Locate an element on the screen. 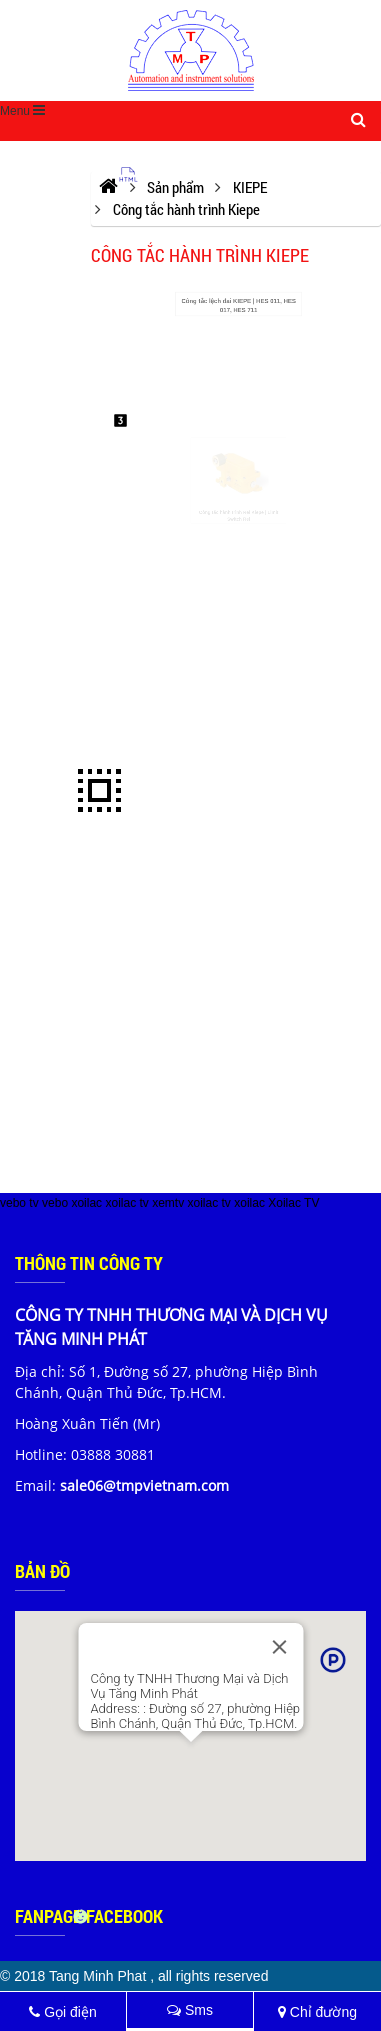 This screenshot has width=381, height=2031. select option three from a numbered list is located at coordinates (120, 420).